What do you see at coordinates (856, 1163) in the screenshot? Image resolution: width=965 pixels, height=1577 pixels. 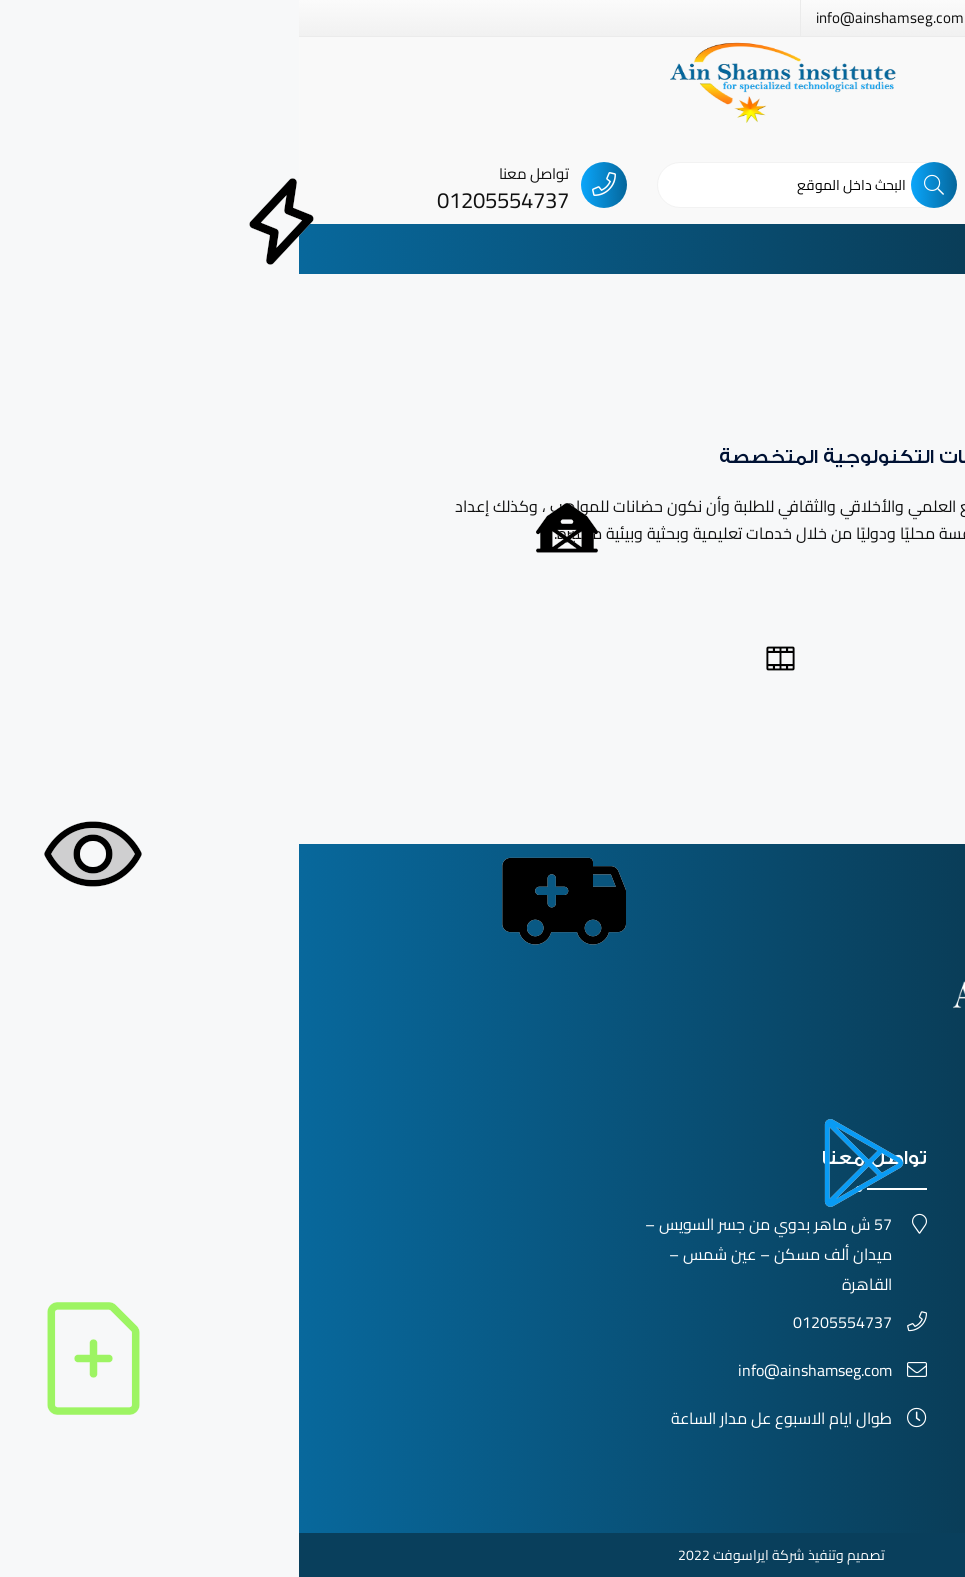 I see `open google play store` at bounding box center [856, 1163].